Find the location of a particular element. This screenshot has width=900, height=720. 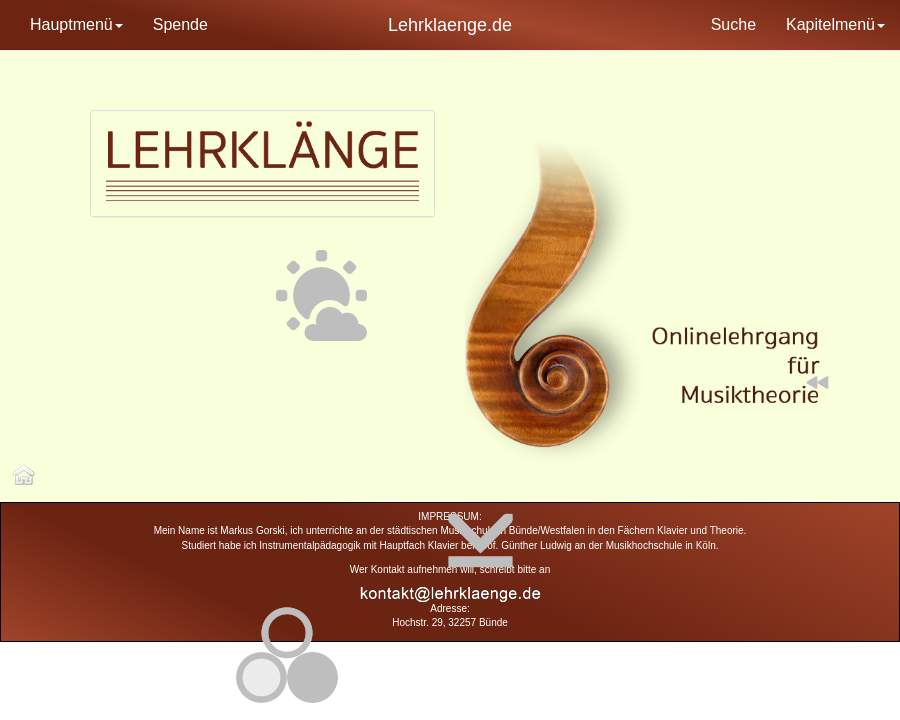

rewind or skip backward in media playback is located at coordinates (817, 382).